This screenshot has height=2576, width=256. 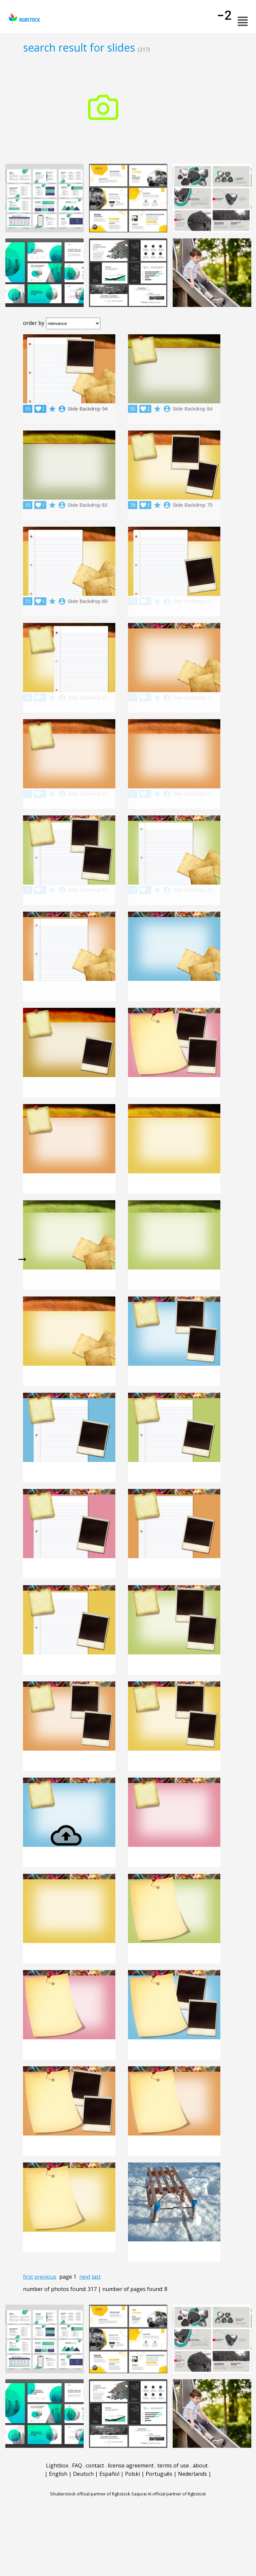 I want to click on upload file to cloud storage, so click(x=66, y=1835).